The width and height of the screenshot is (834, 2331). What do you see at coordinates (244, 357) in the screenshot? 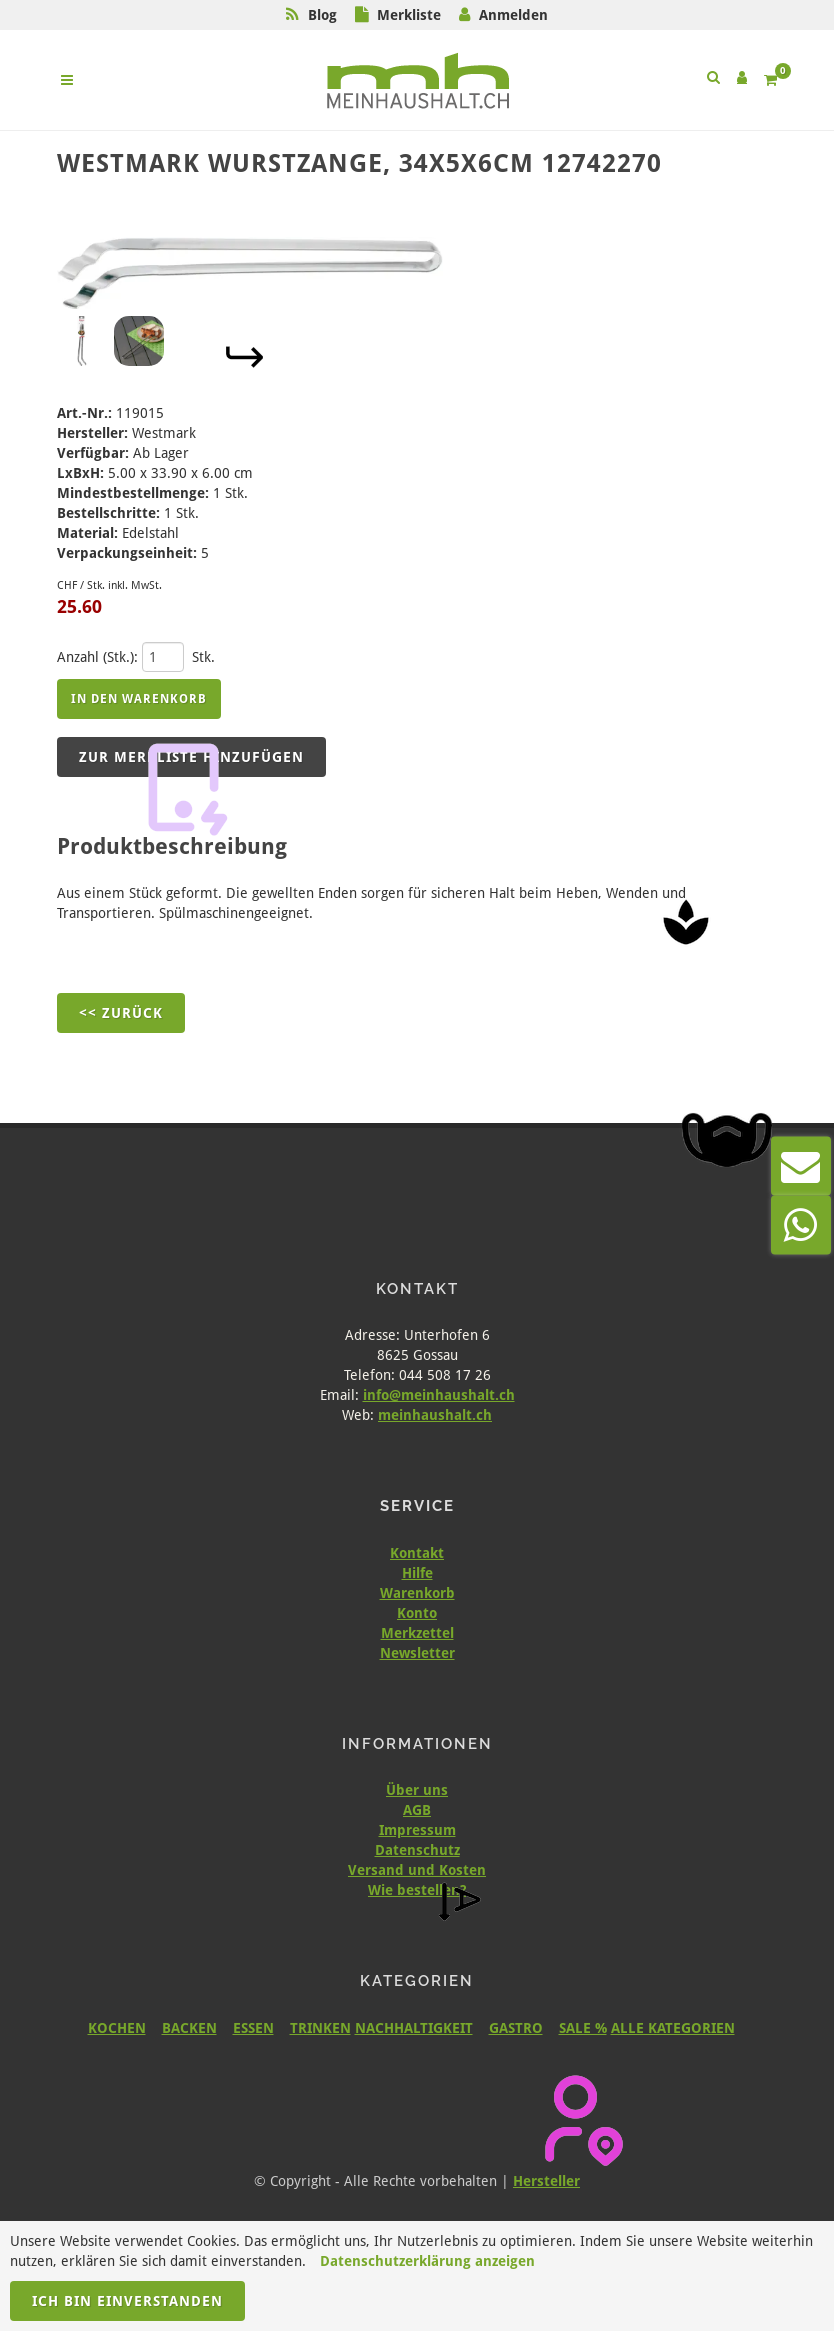
I see `indent selected text or code` at bounding box center [244, 357].